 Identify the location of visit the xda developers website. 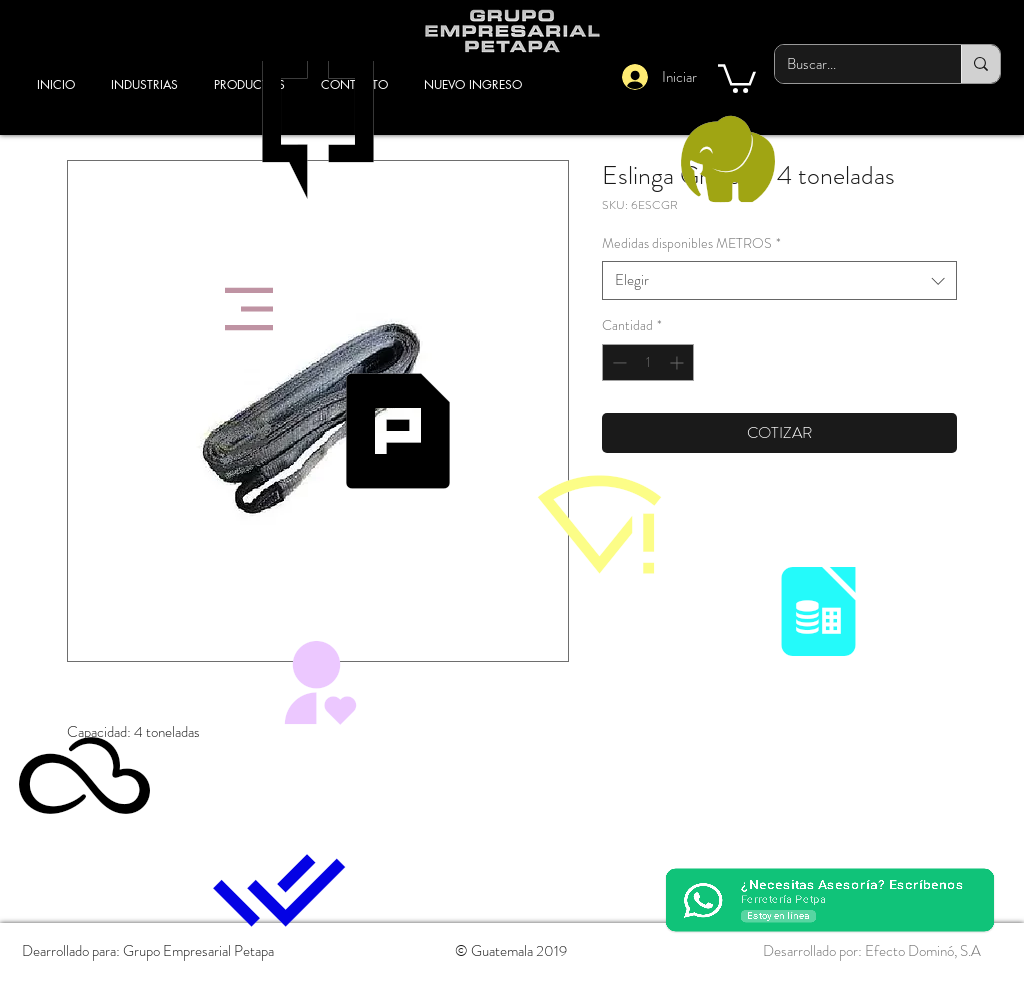
(318, 130).